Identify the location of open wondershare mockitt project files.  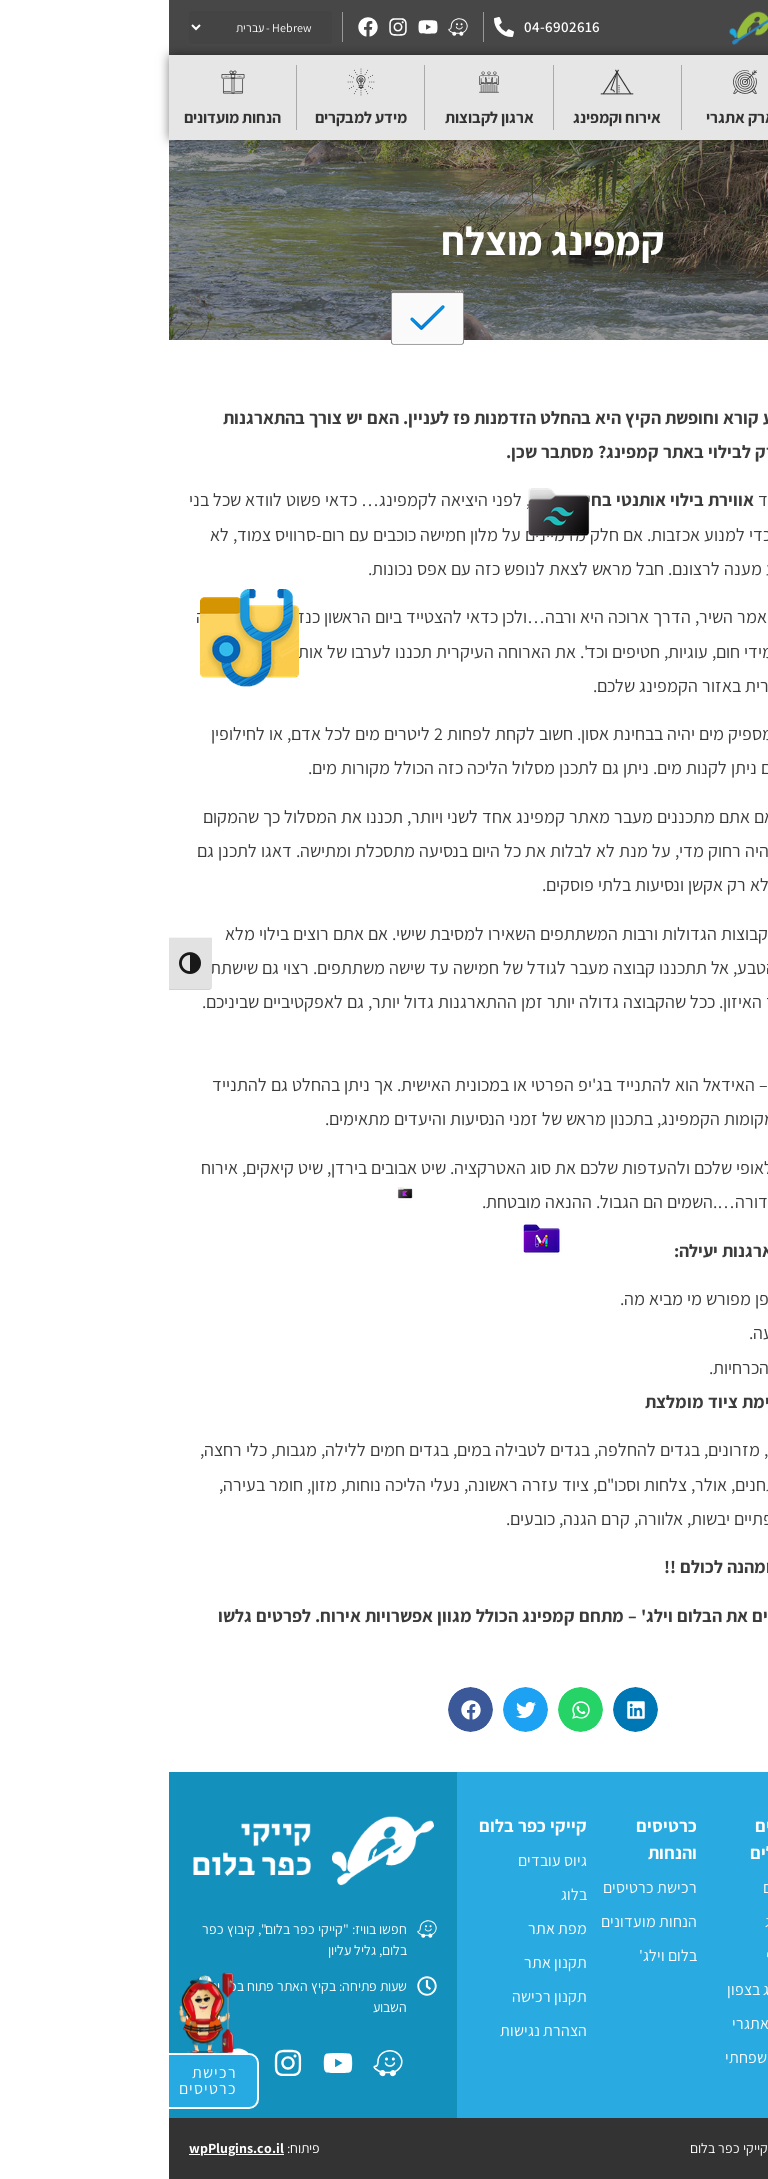
(541, 1239).